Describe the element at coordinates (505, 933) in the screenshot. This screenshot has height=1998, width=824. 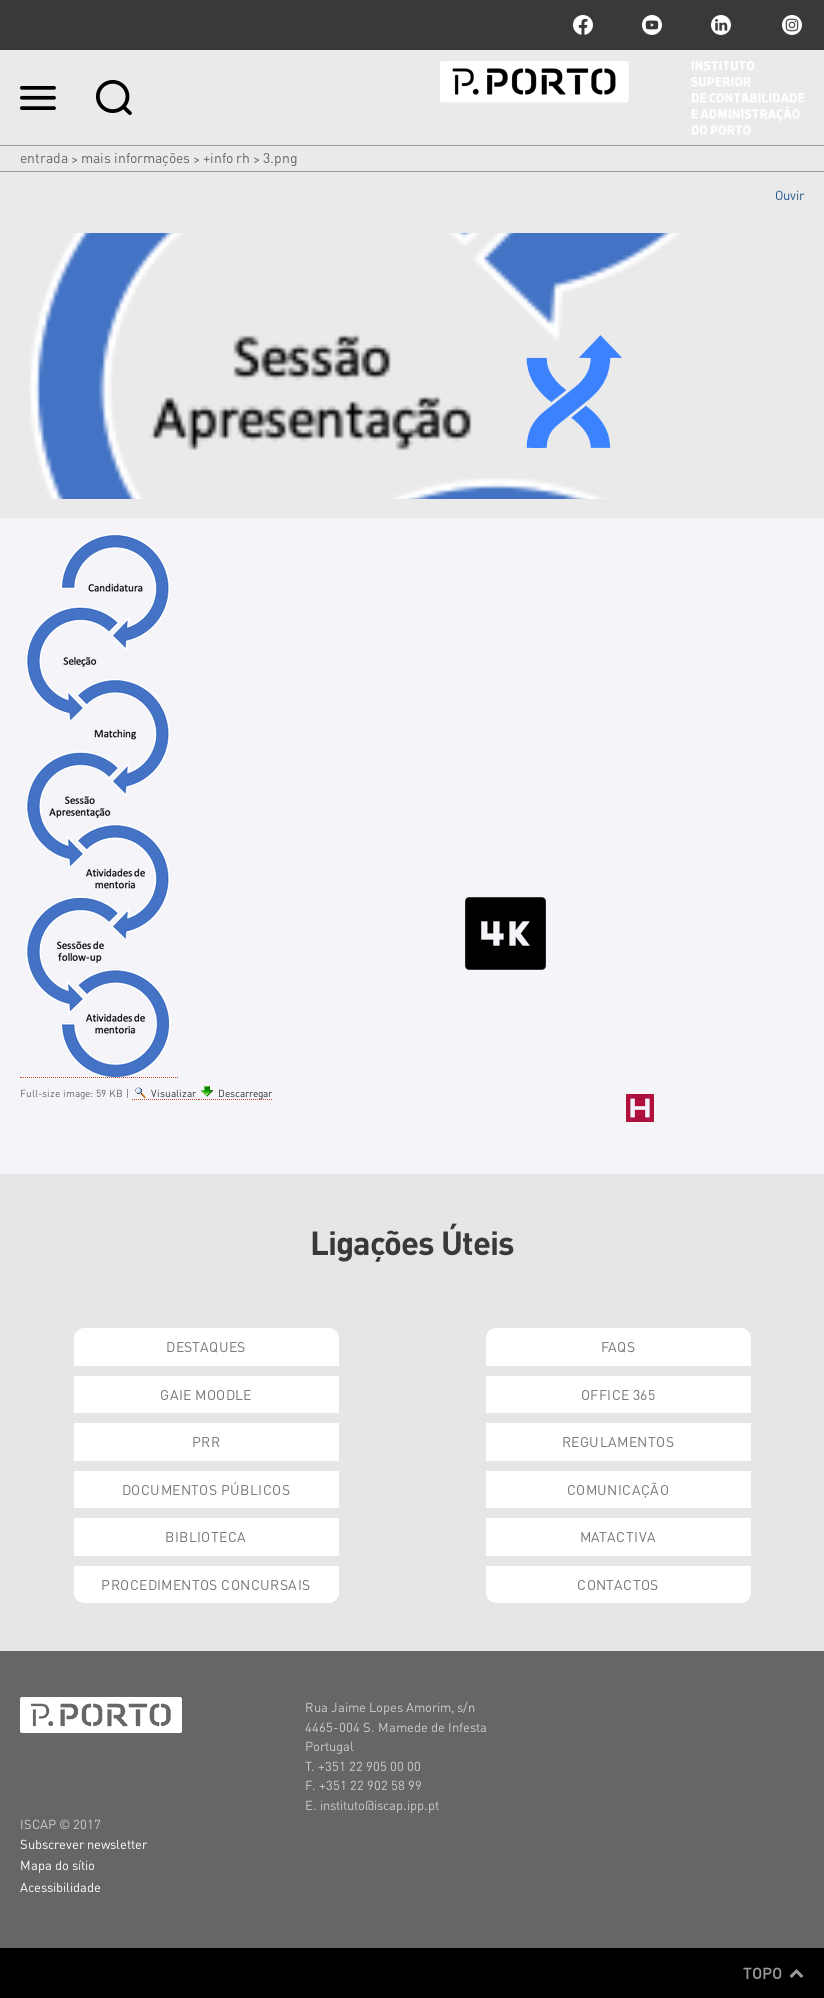
I see `indicates 4k video quality available` at that location.